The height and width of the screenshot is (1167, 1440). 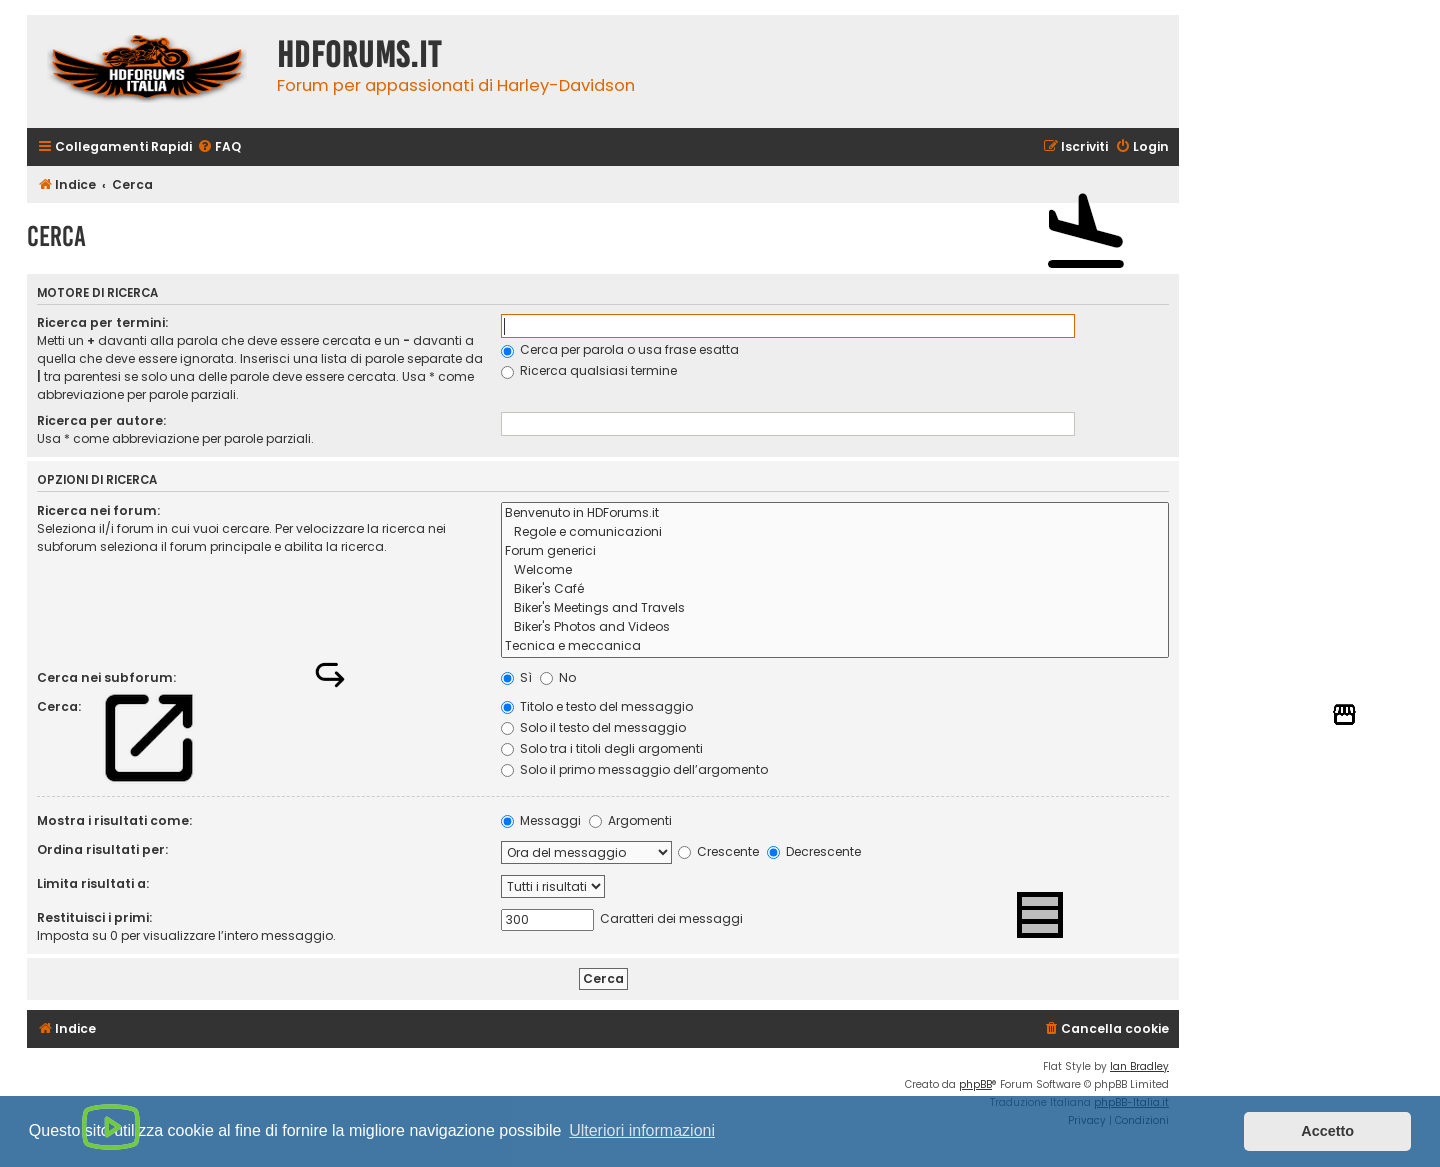 What do you see at coordinates (330, 674) in the screenshot?
I see `redo last action` at bounding box center [330, 674].